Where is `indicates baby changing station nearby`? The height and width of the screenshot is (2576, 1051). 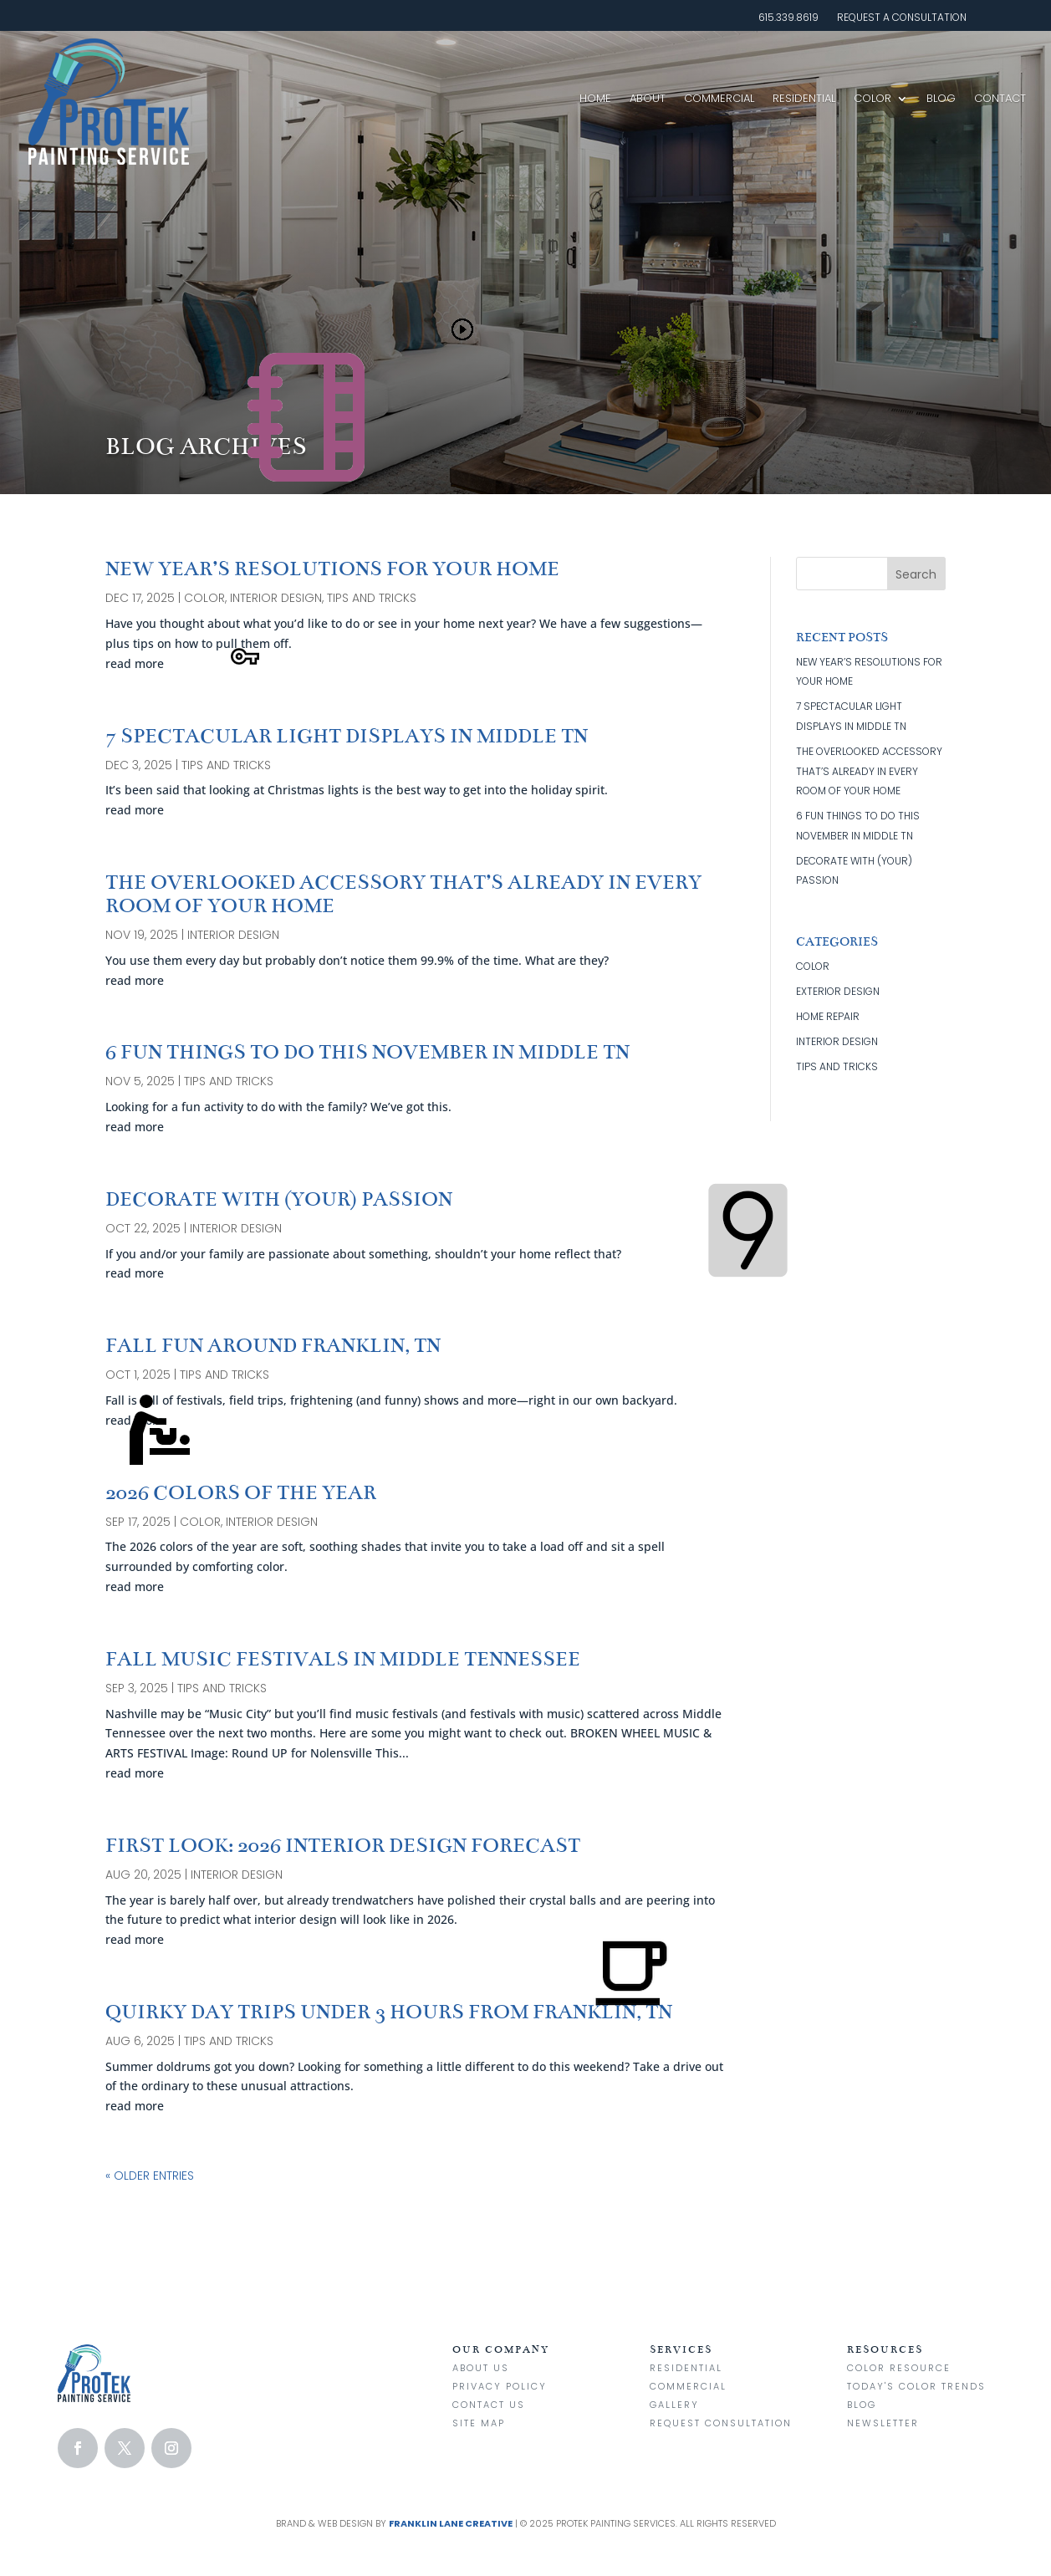 indicates baby changing station nearby is located at coordinates (160, 1431).